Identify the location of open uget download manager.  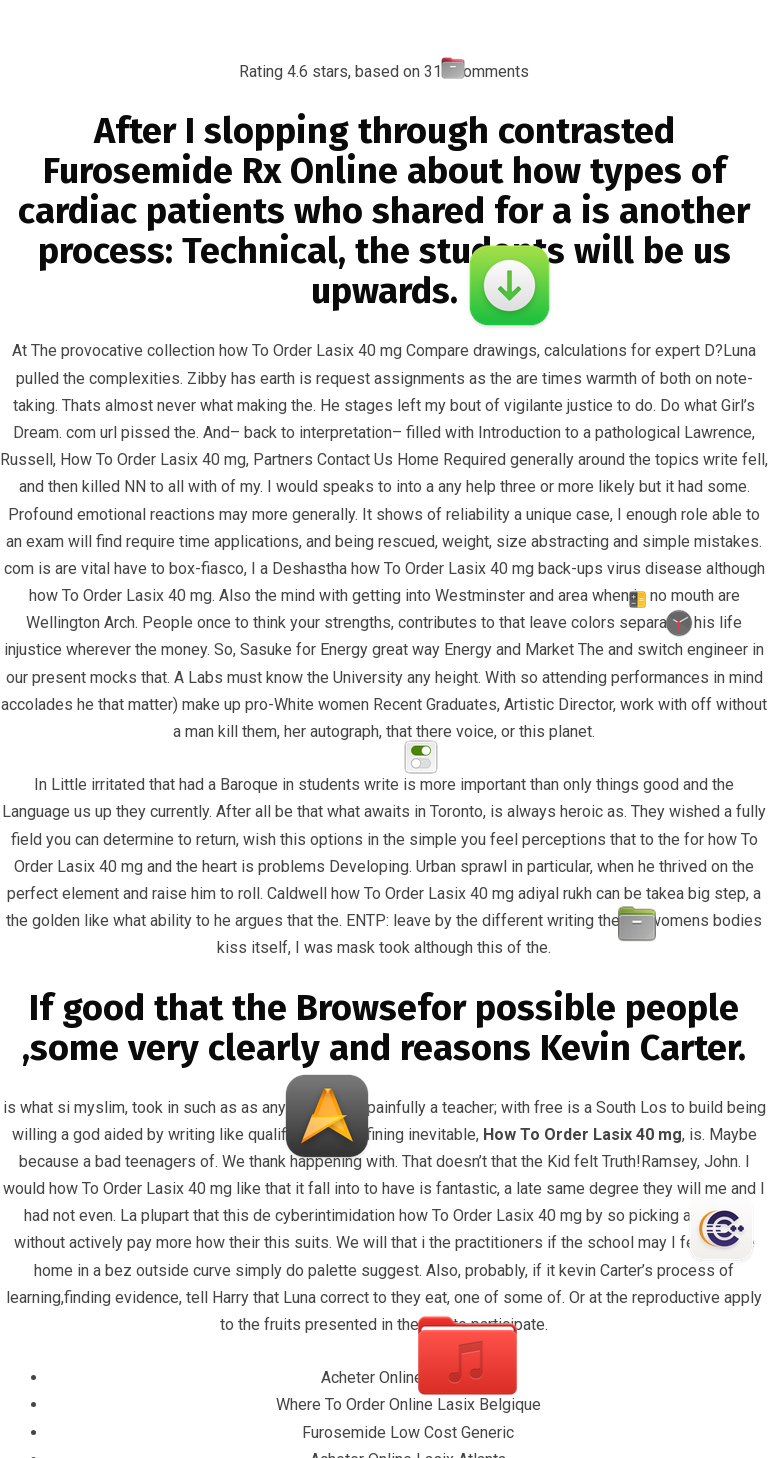
(509, 285).